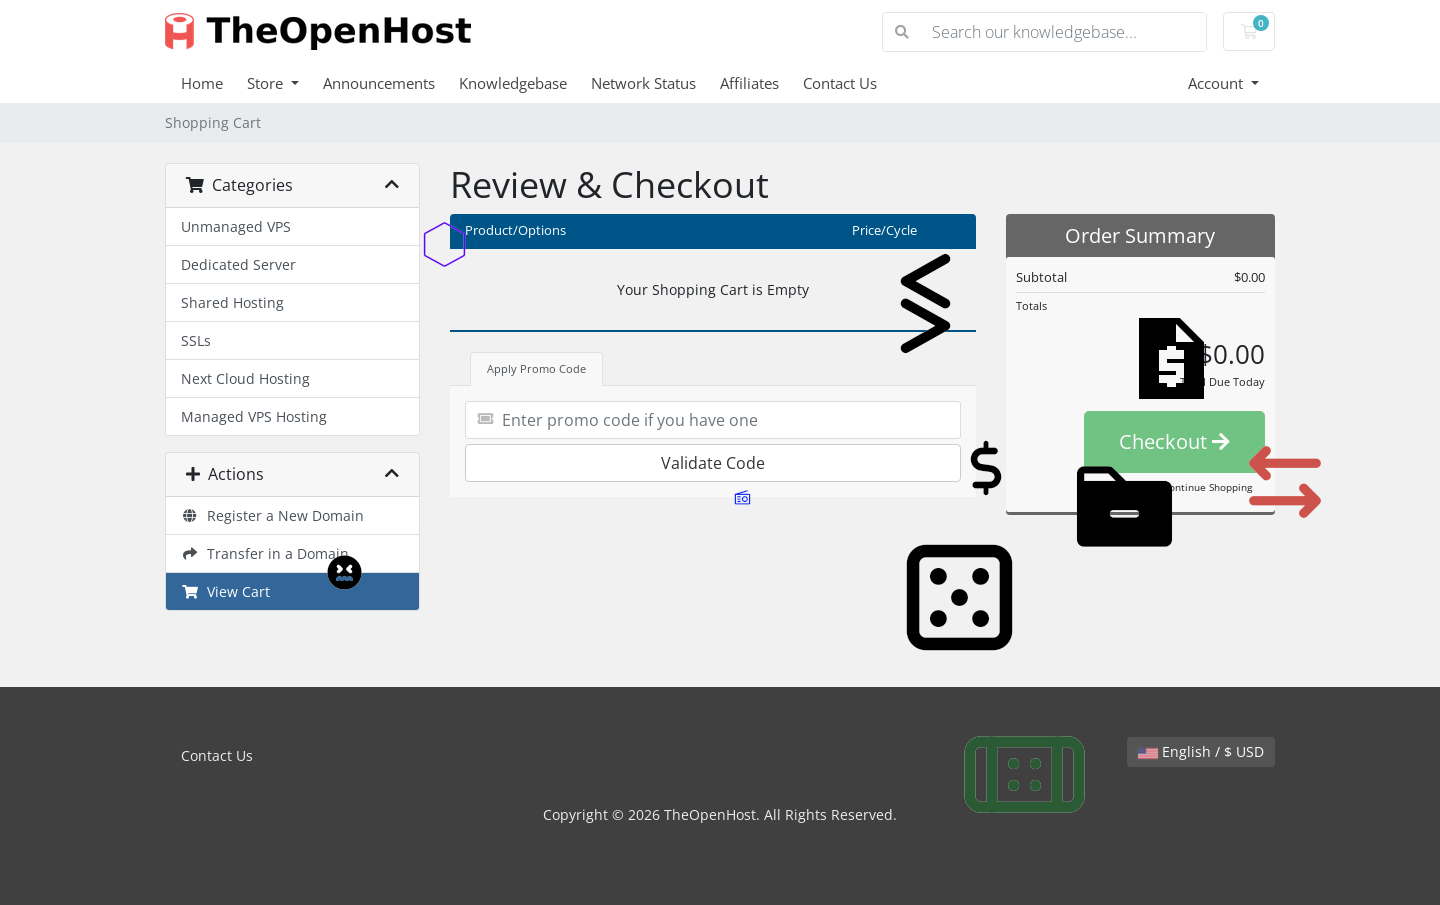 The image size is (1440, 905). What do you see at coordinates (959, 597) in the screenshot?
I see `roll dice or generate random number` at bounding box center [959, 597].